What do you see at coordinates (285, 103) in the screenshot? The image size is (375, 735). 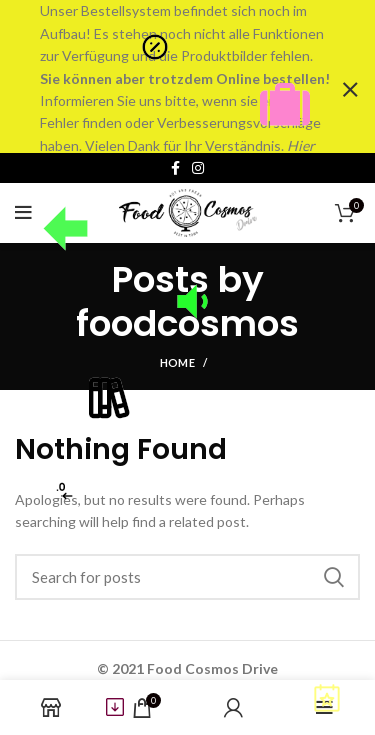 I see `access travel or trip planning features` at bounding box center [285, 103].